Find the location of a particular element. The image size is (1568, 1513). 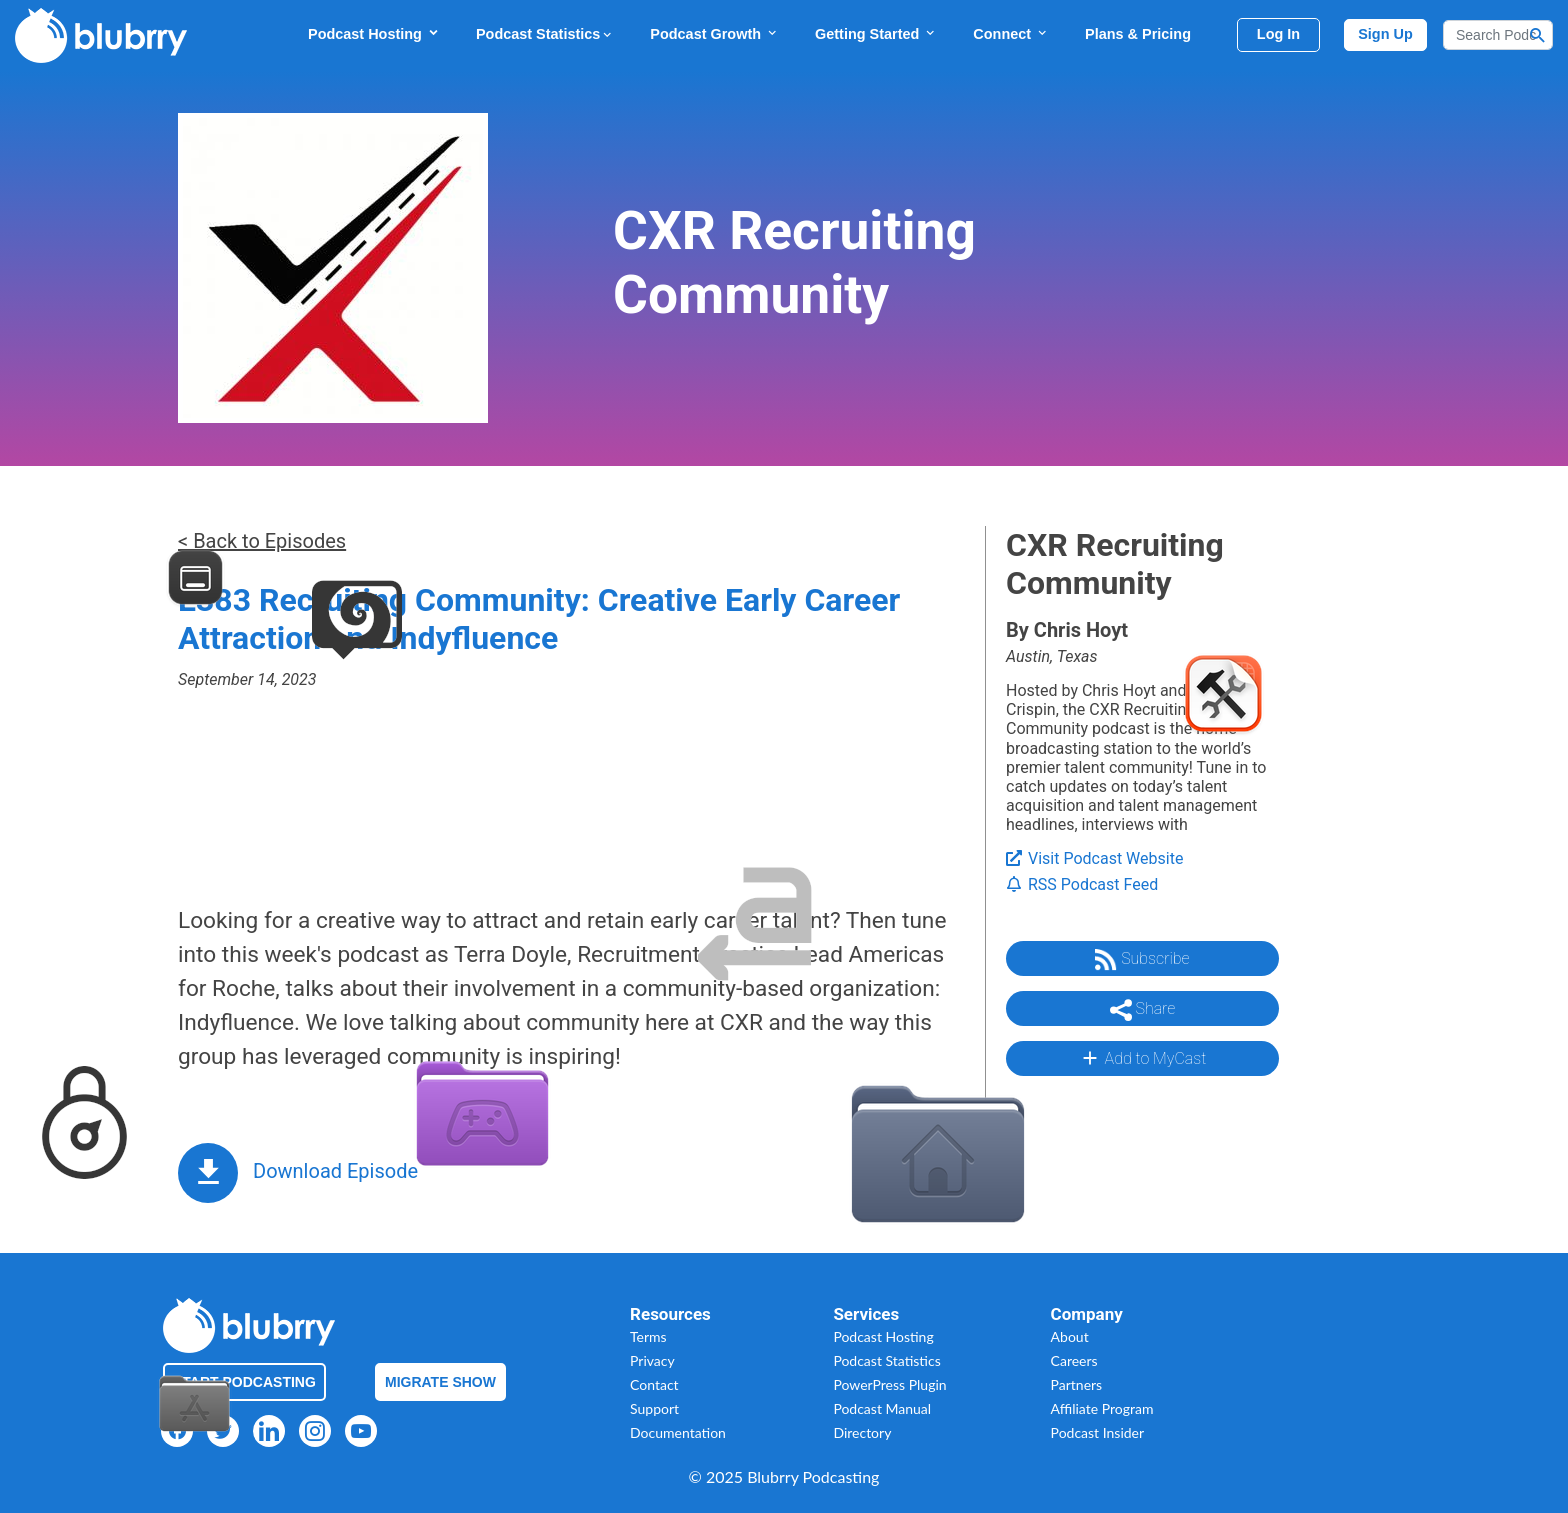

open pdf mix tool app is located at coordinates (1223, 693).